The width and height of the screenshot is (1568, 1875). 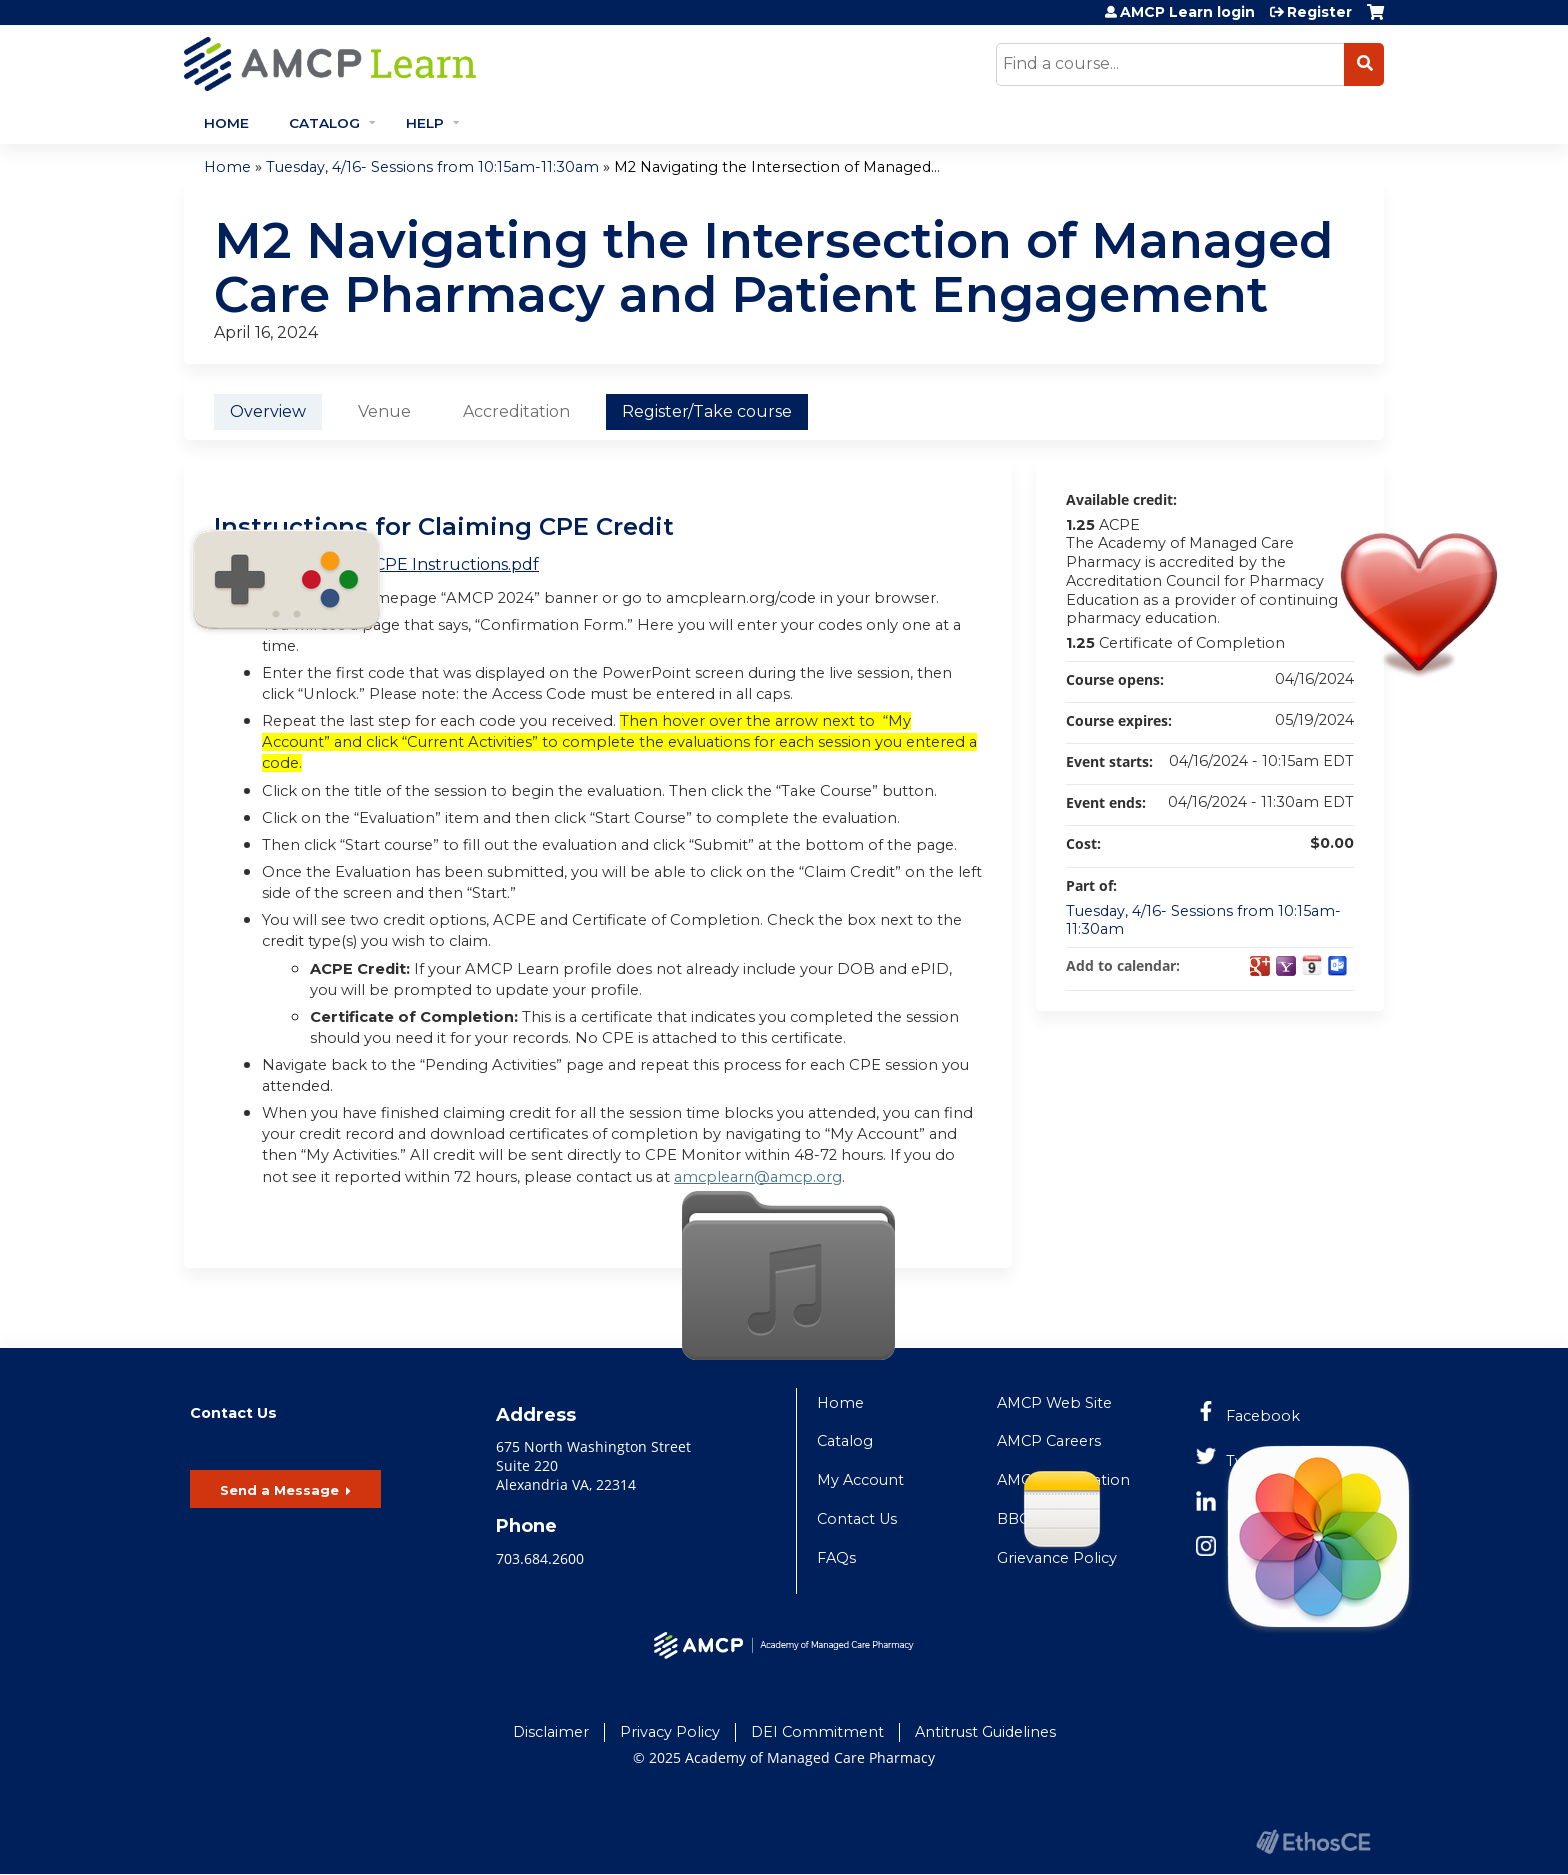 I want to click on open the photos app, so click(x=1318, y=1536).